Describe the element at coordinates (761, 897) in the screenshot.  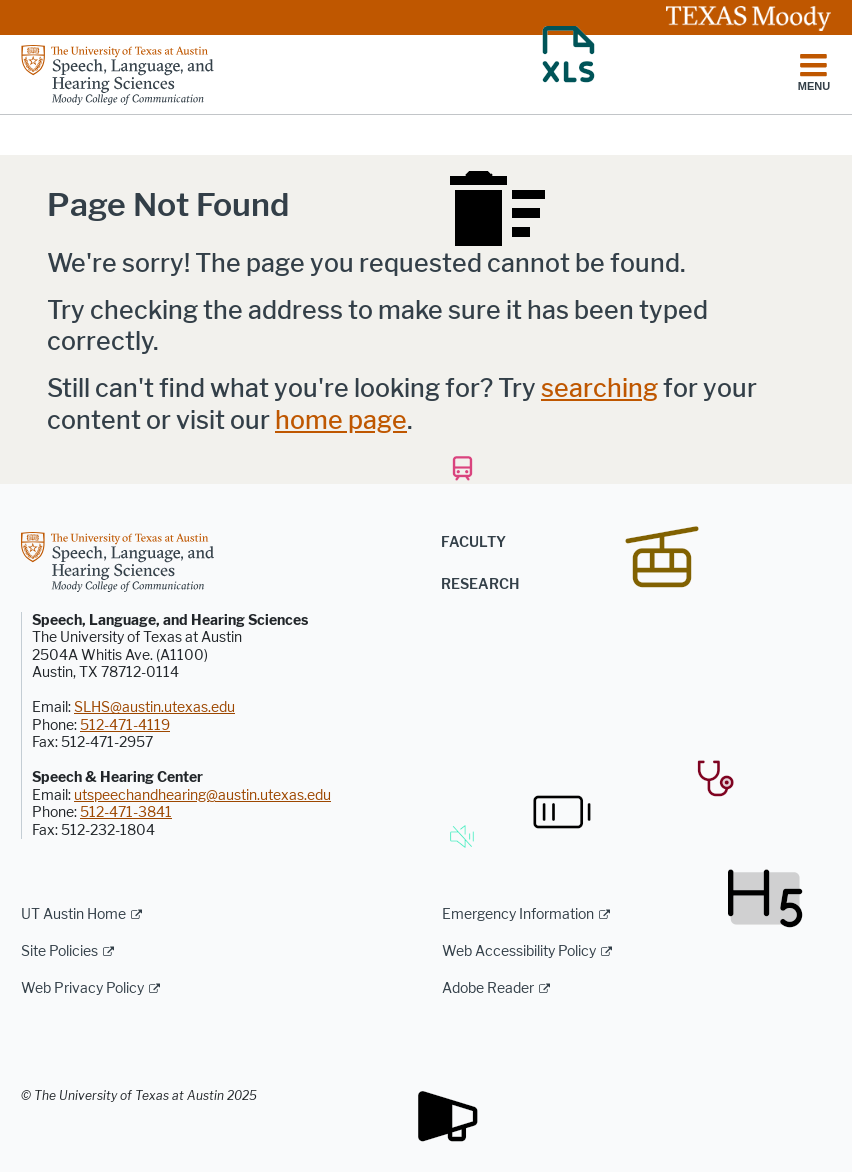
I see `format text as heading level 5` at that location.